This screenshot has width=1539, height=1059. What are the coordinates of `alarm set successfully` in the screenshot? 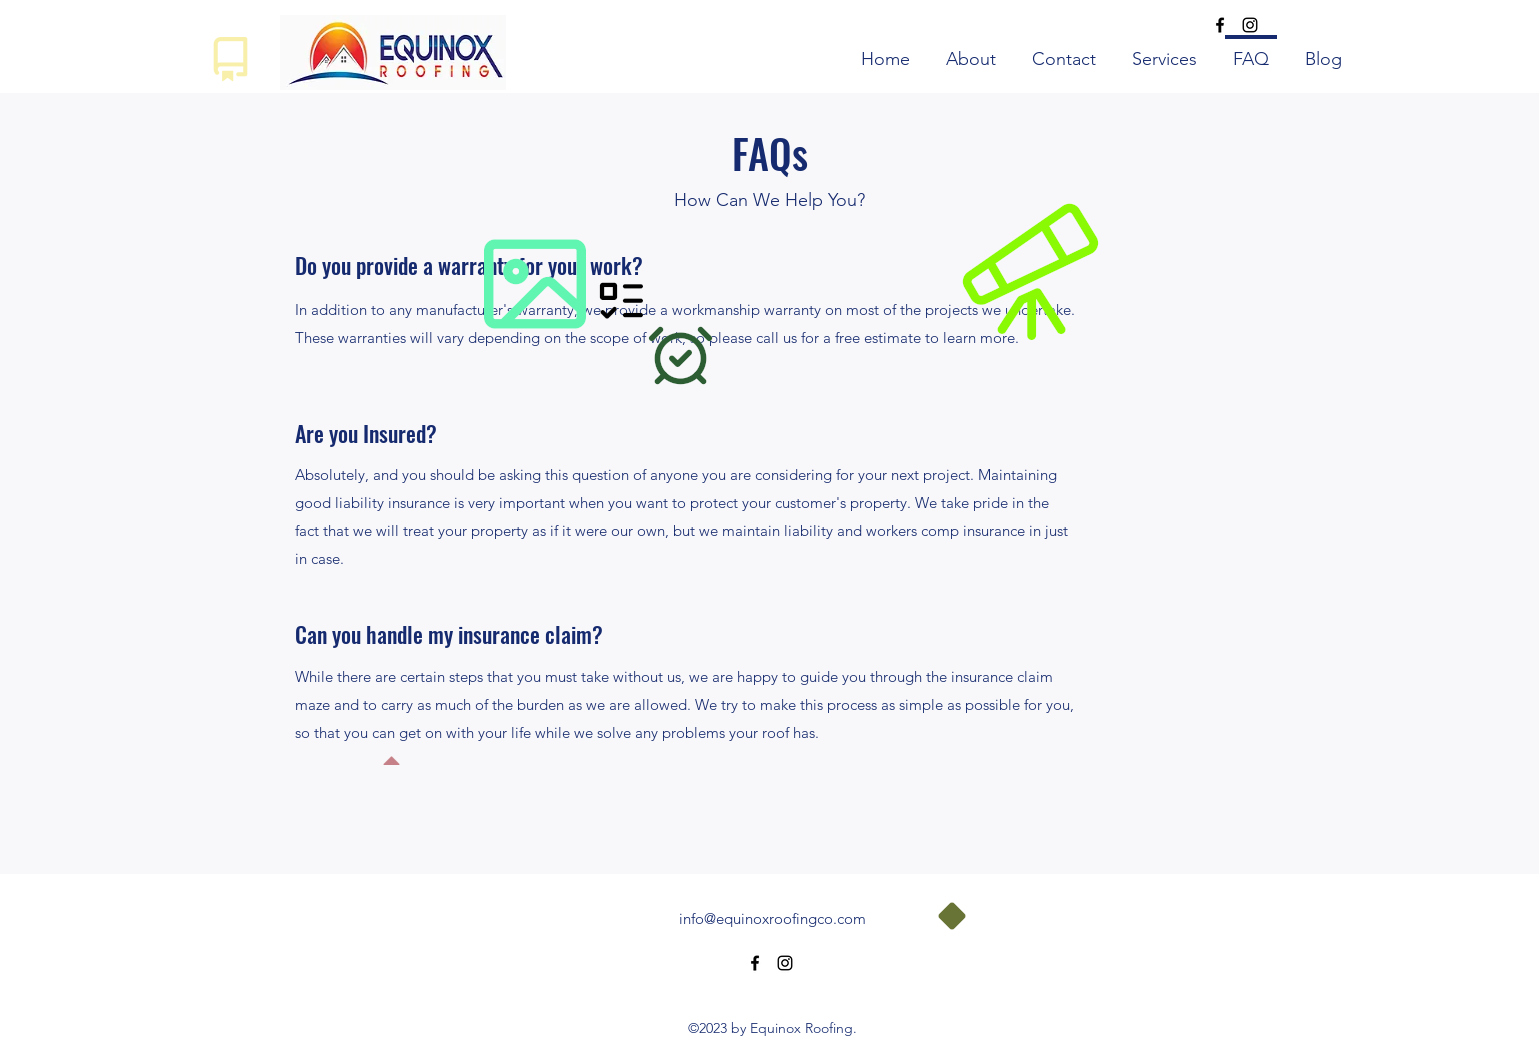 It's located at (680, 355).